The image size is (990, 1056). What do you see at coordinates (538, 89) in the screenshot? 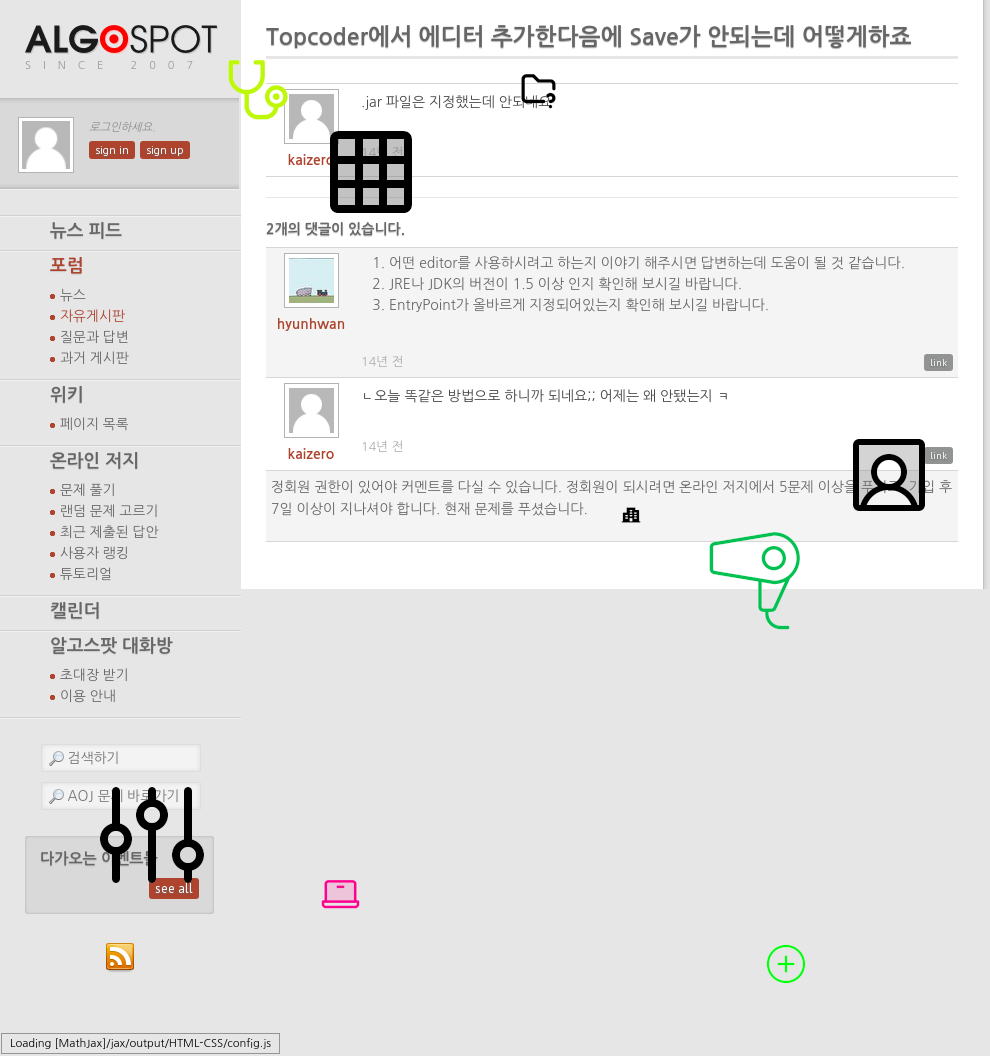
I see `unknown or unidentified folder` at bounding box center [538, 89].